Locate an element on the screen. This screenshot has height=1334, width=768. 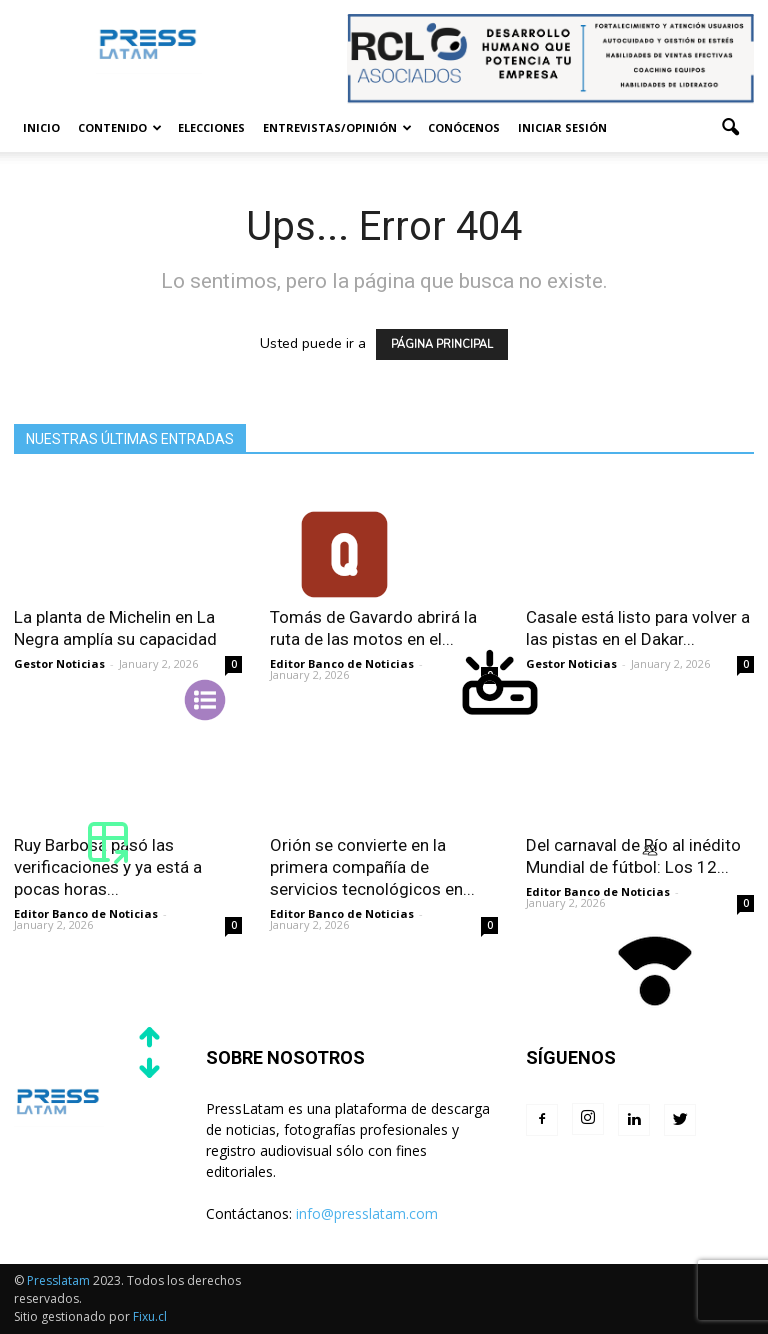
view list or menu options is located at coordinates (205, 700).